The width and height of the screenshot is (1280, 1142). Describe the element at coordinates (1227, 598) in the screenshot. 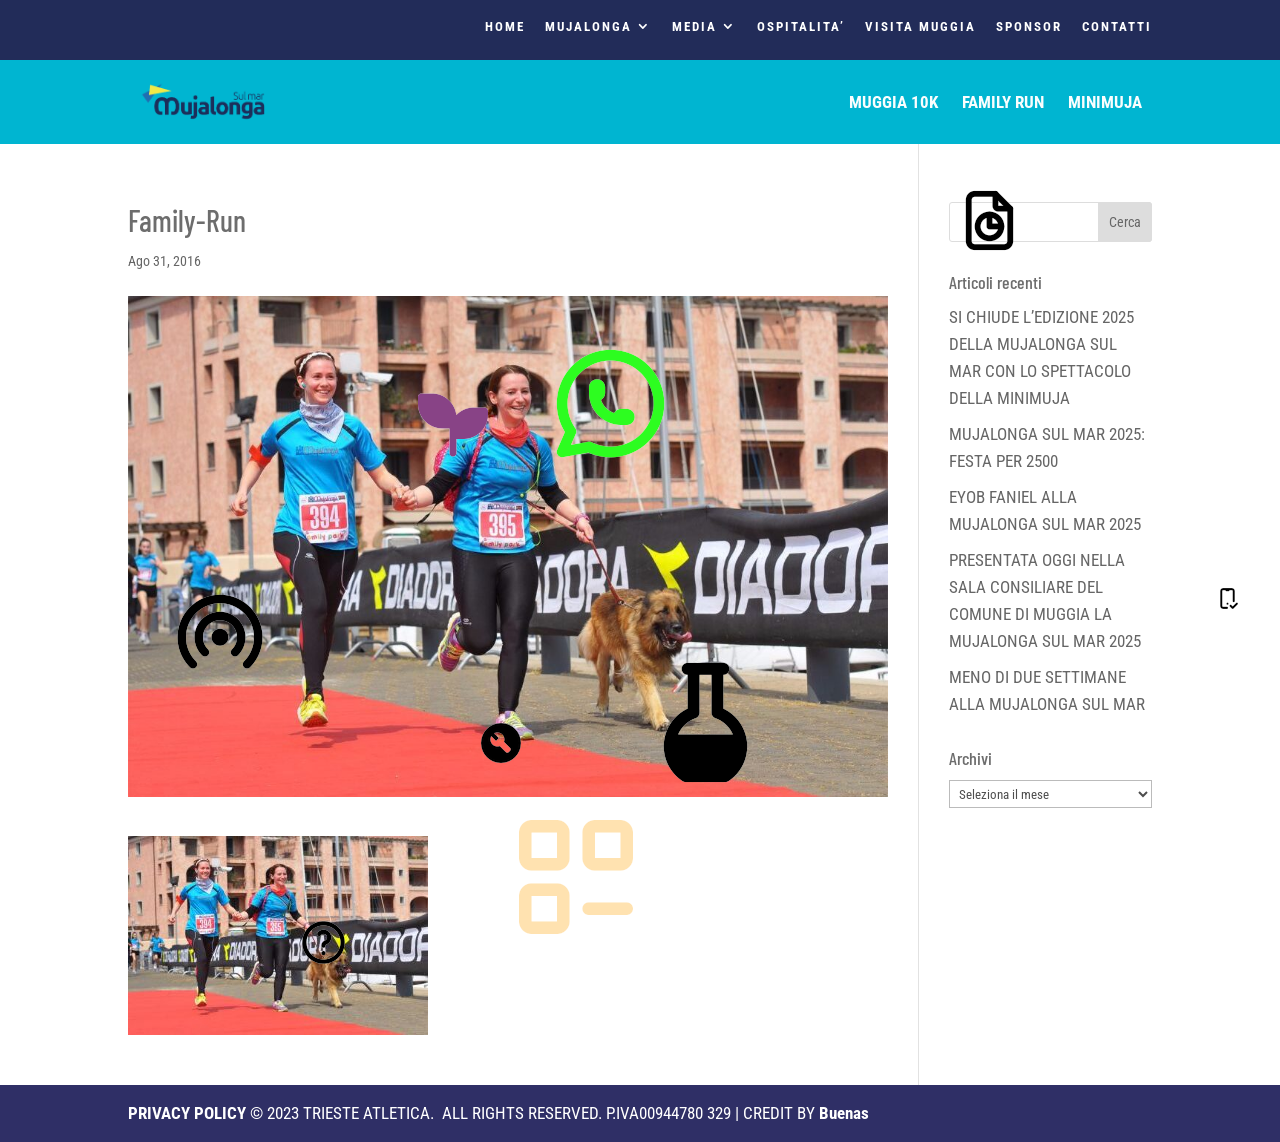

I see `mobile device verified successfully` at that location.